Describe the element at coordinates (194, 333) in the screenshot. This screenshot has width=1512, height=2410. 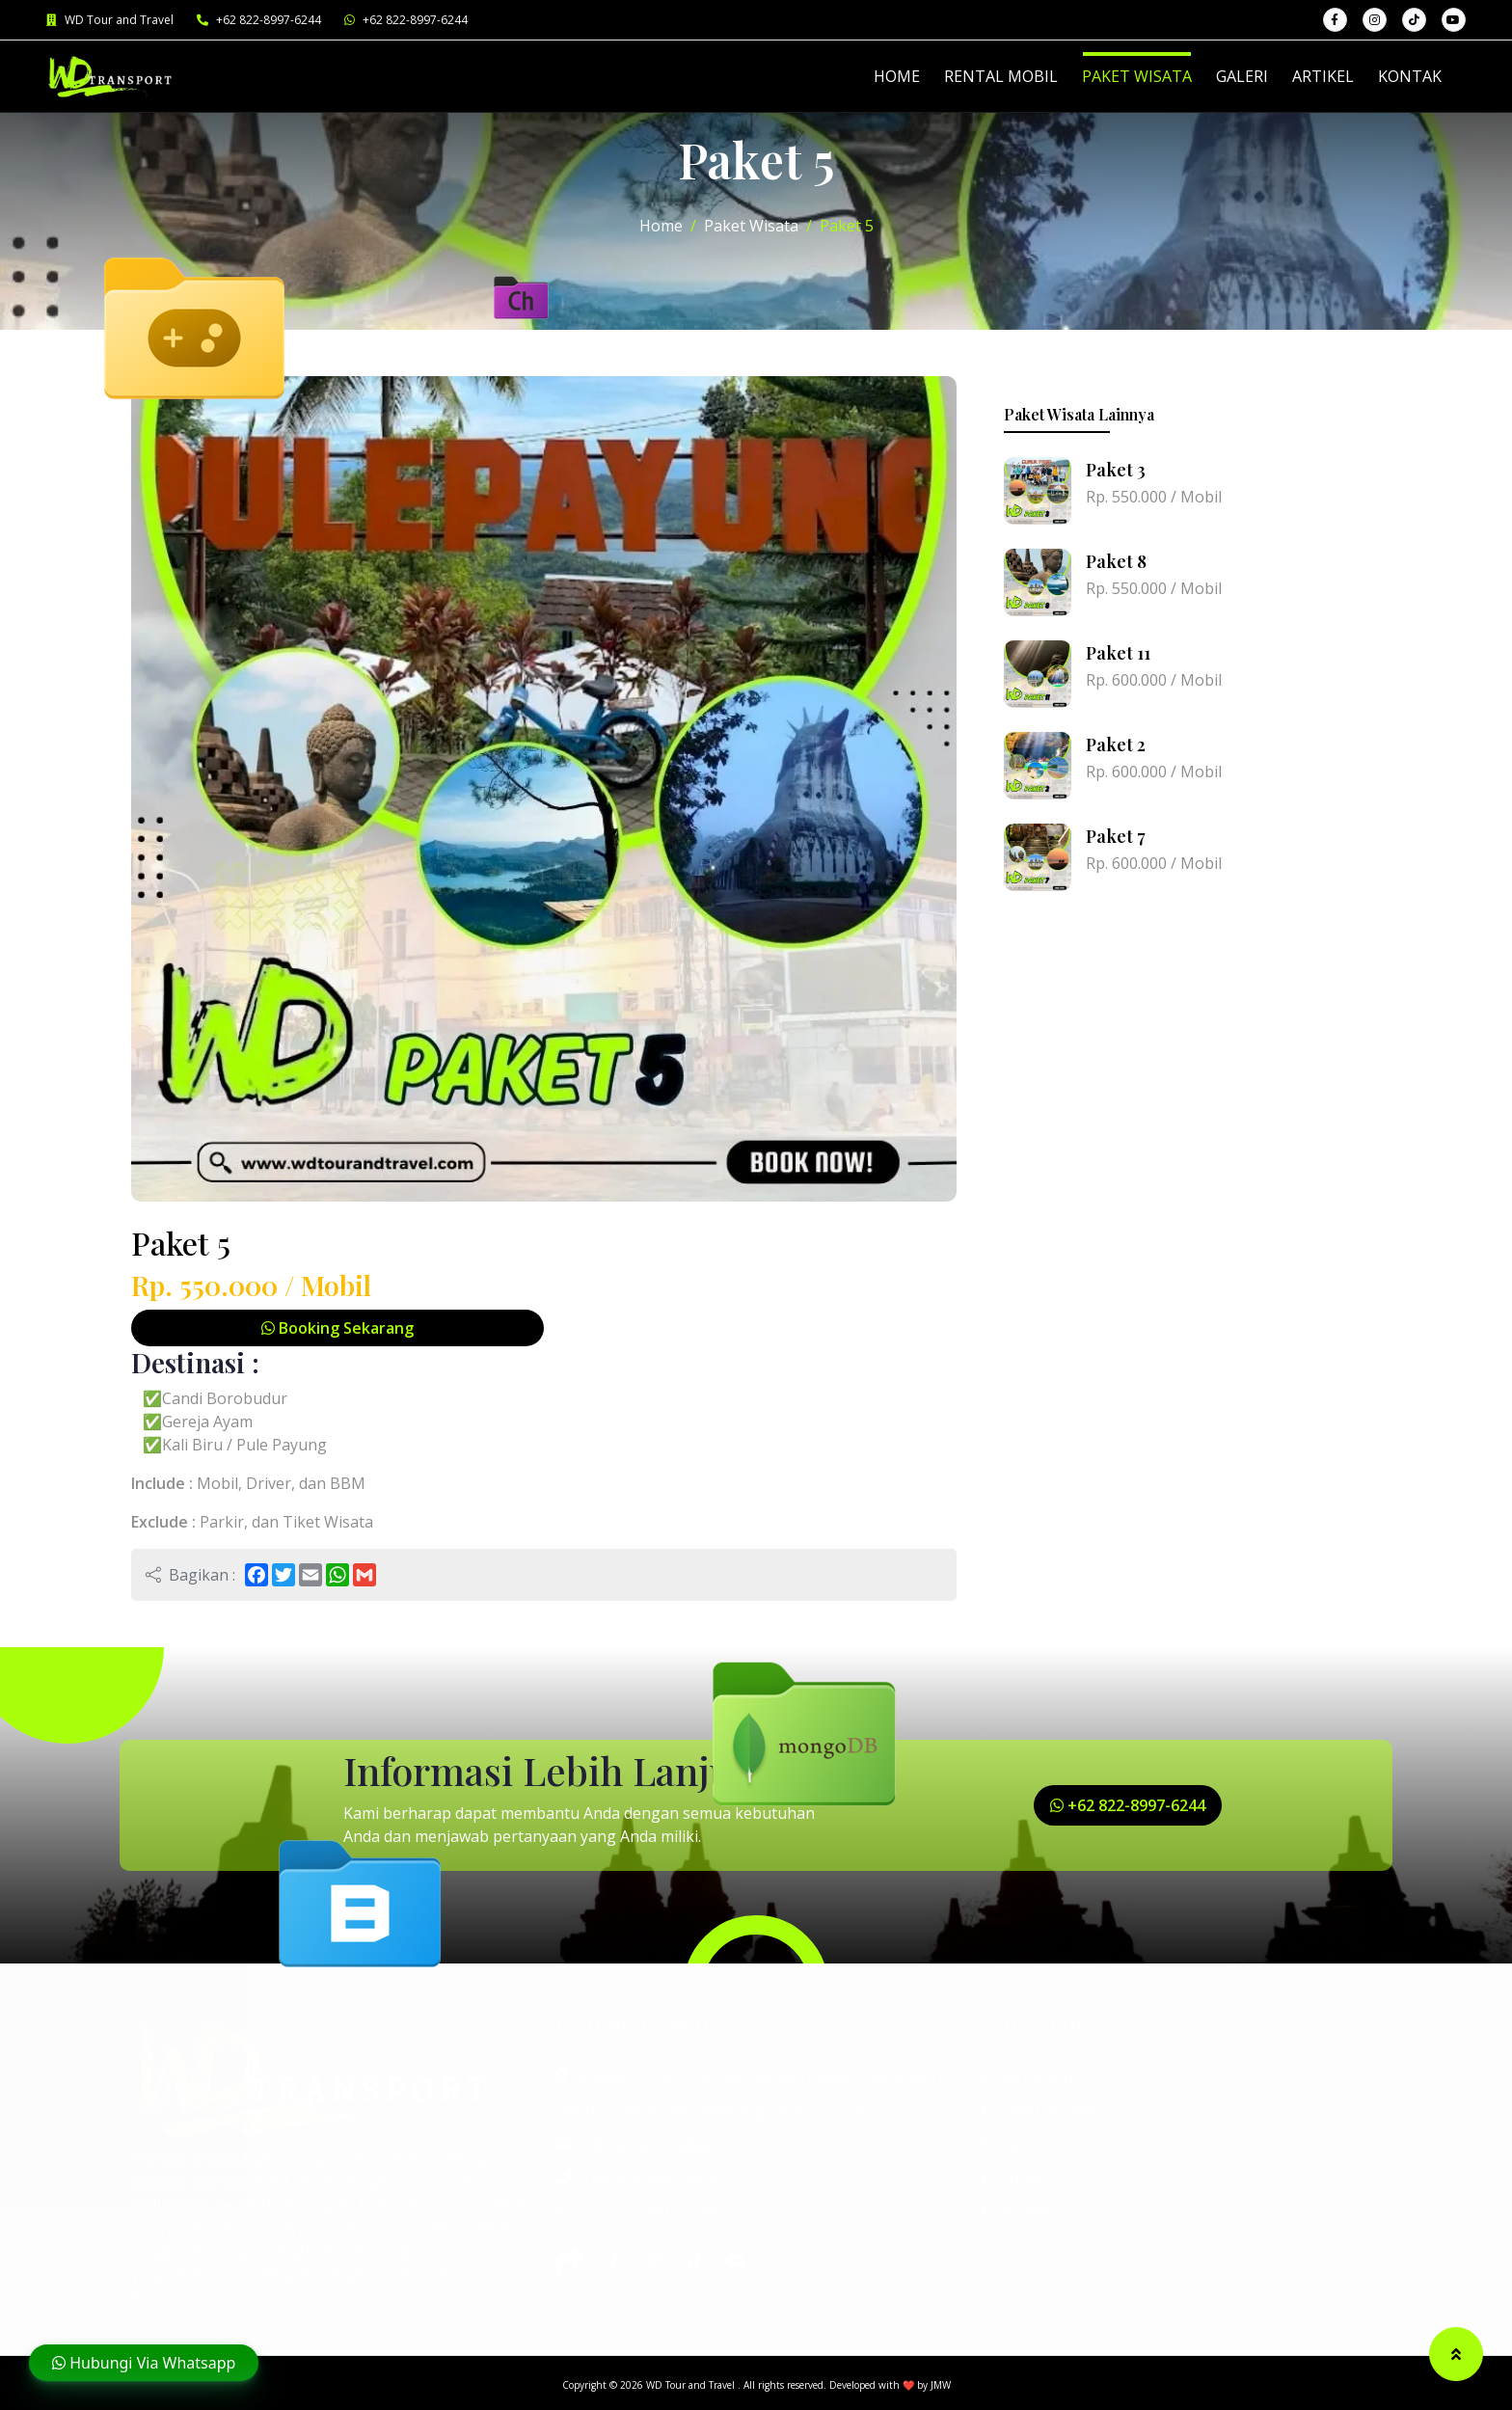
I see `open your games folder` at that location.